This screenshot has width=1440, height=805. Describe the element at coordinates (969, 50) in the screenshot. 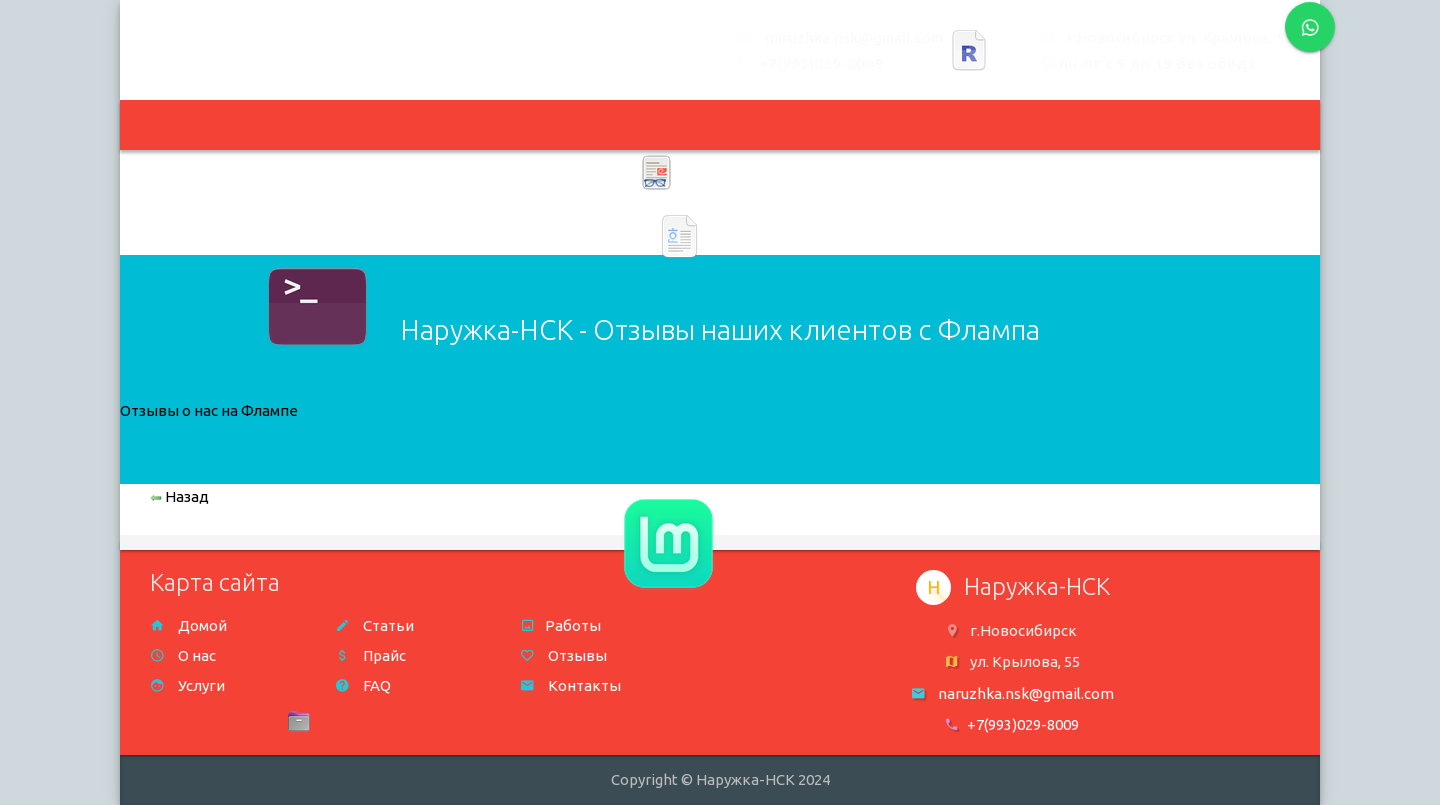

I see `an R programming language source file` at that location.